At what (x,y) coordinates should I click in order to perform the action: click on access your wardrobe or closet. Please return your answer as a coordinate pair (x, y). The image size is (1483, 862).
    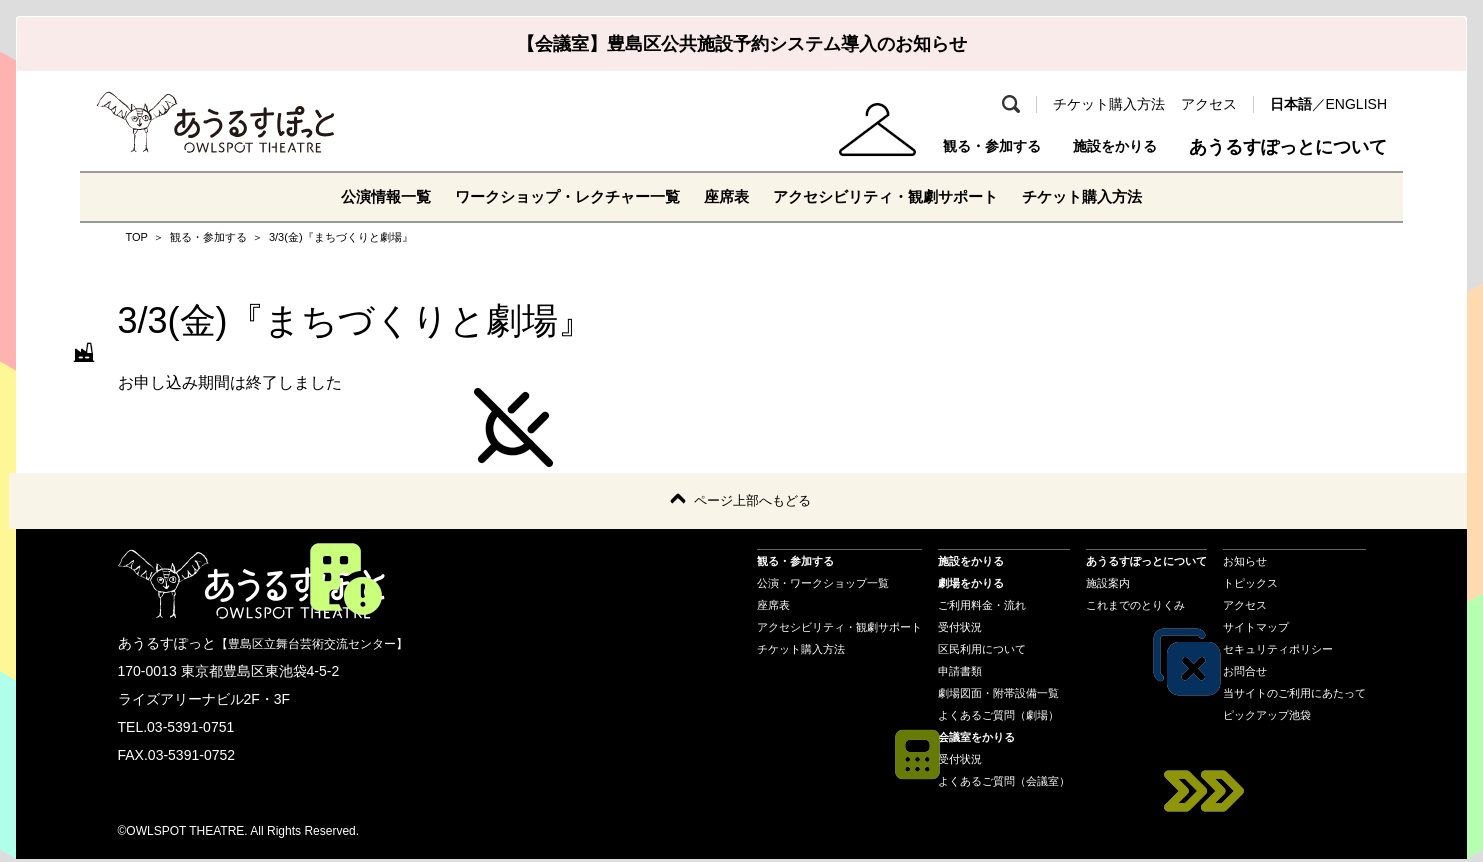
    Looking at the image, I should click on (877, 133).